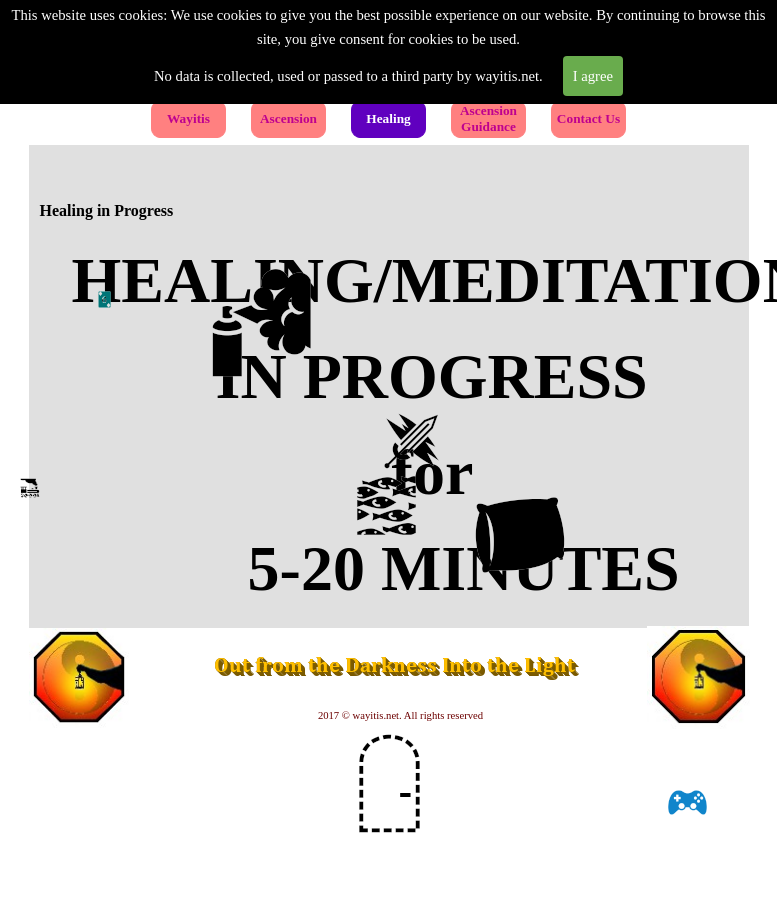 This screenshot has width=777, height=897. I want to click on discover a hidden passage or secret area, so click(389, 783).